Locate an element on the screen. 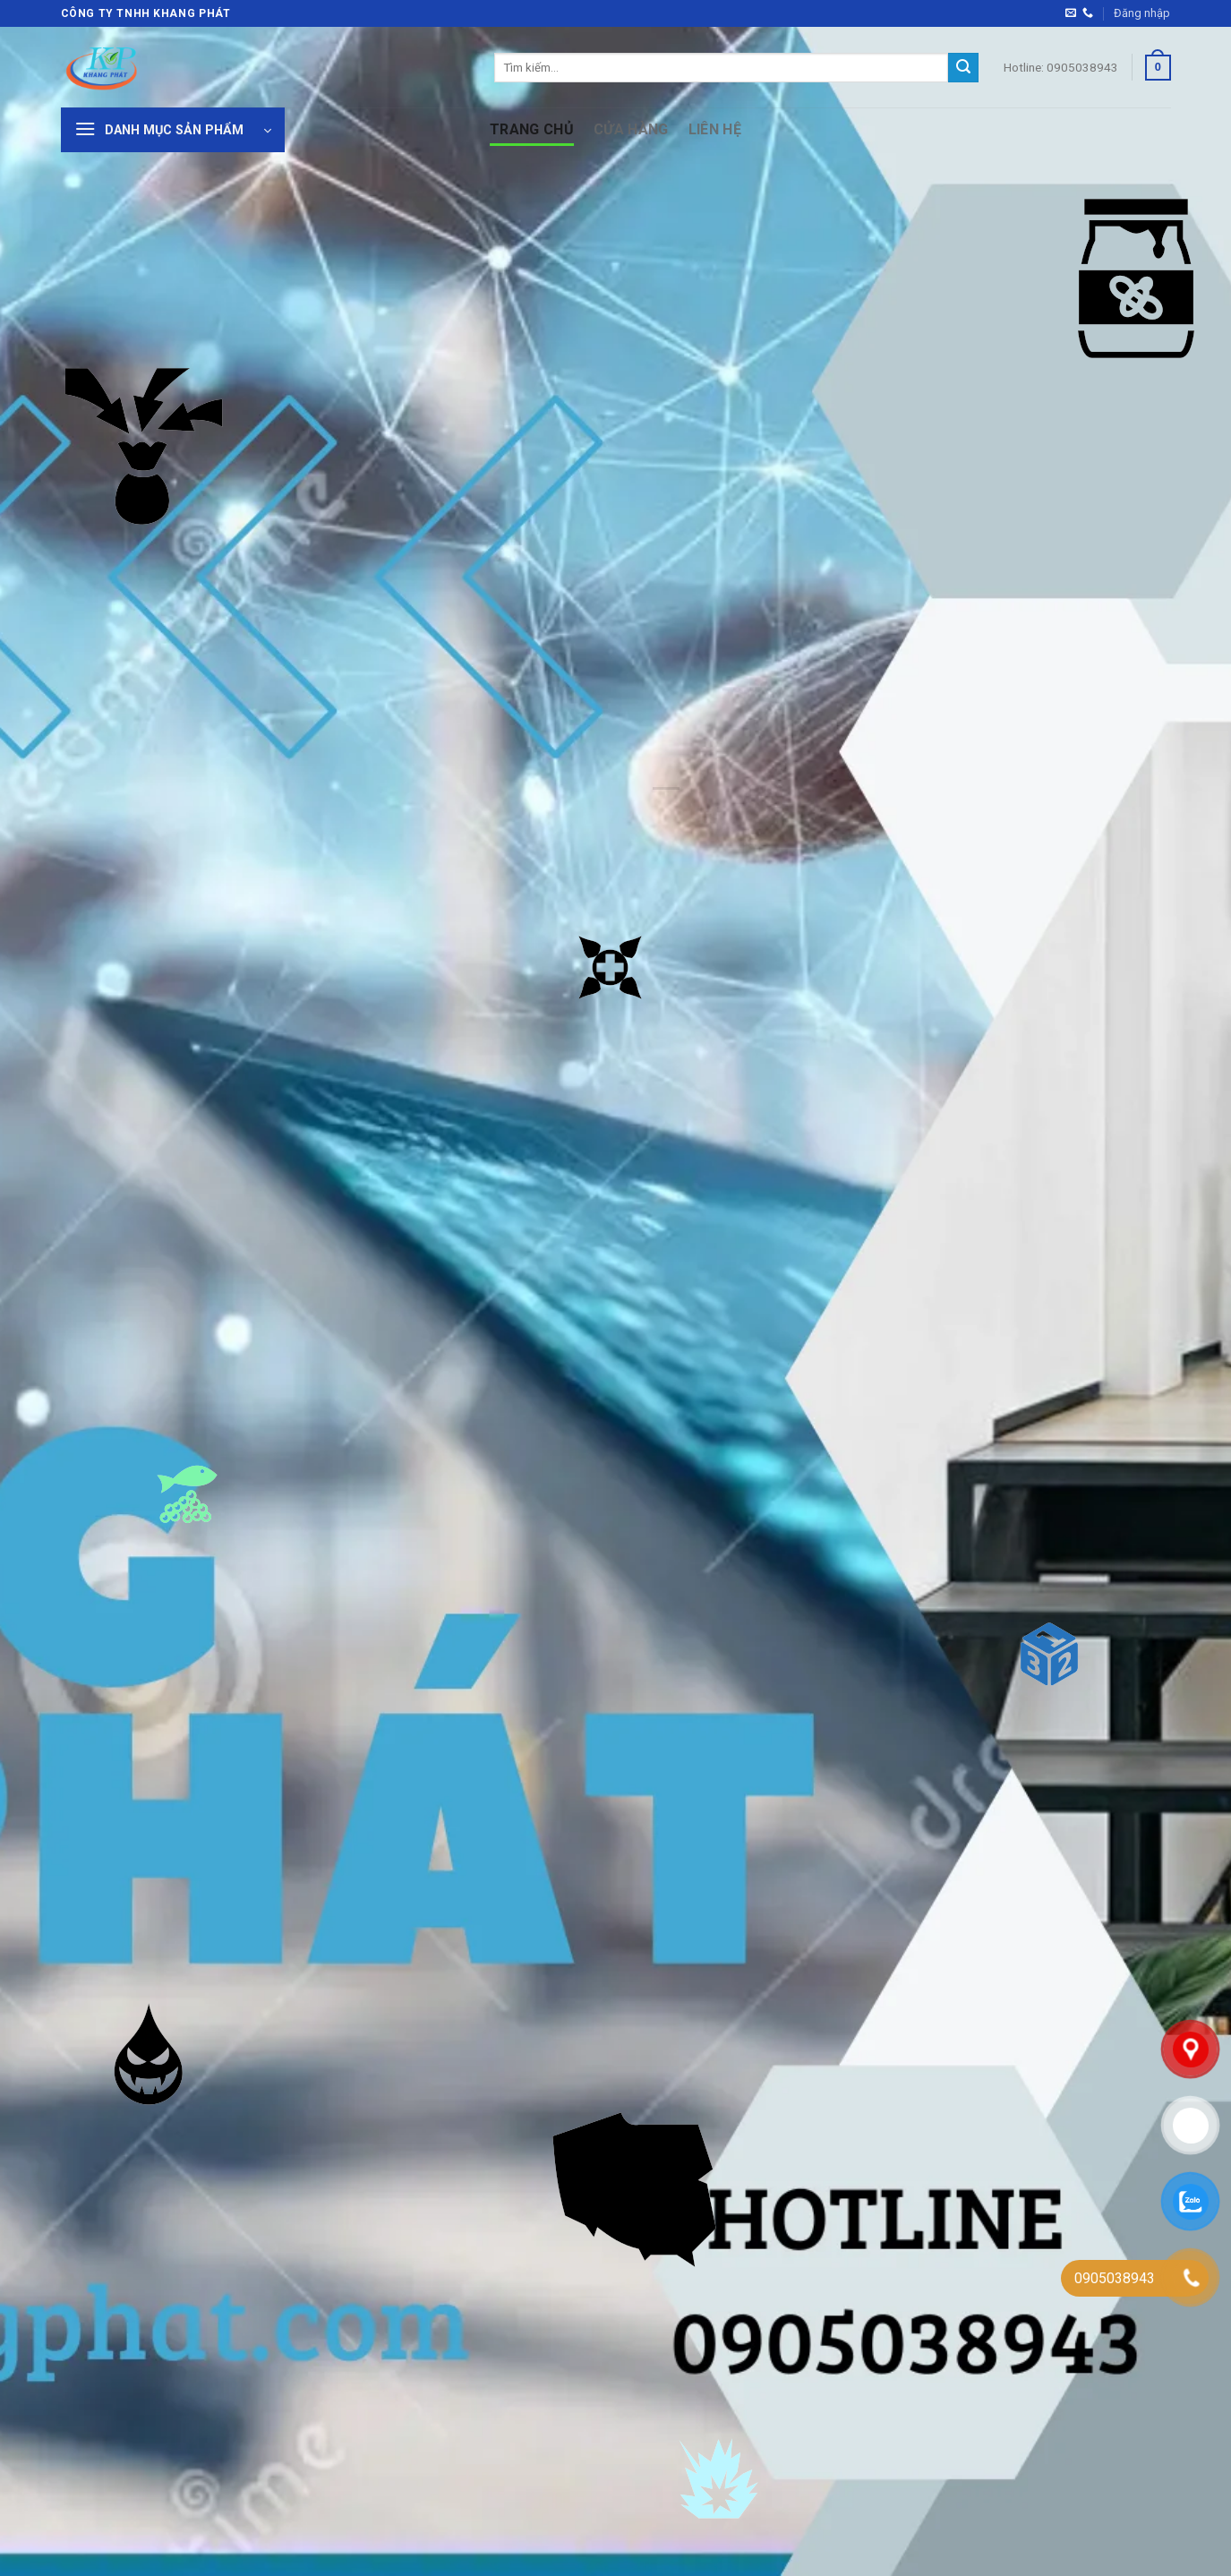 The width and height of the screenshot is (1231, 2576). indicates screen damage or impact effect is located at coordinates (718, 2478).